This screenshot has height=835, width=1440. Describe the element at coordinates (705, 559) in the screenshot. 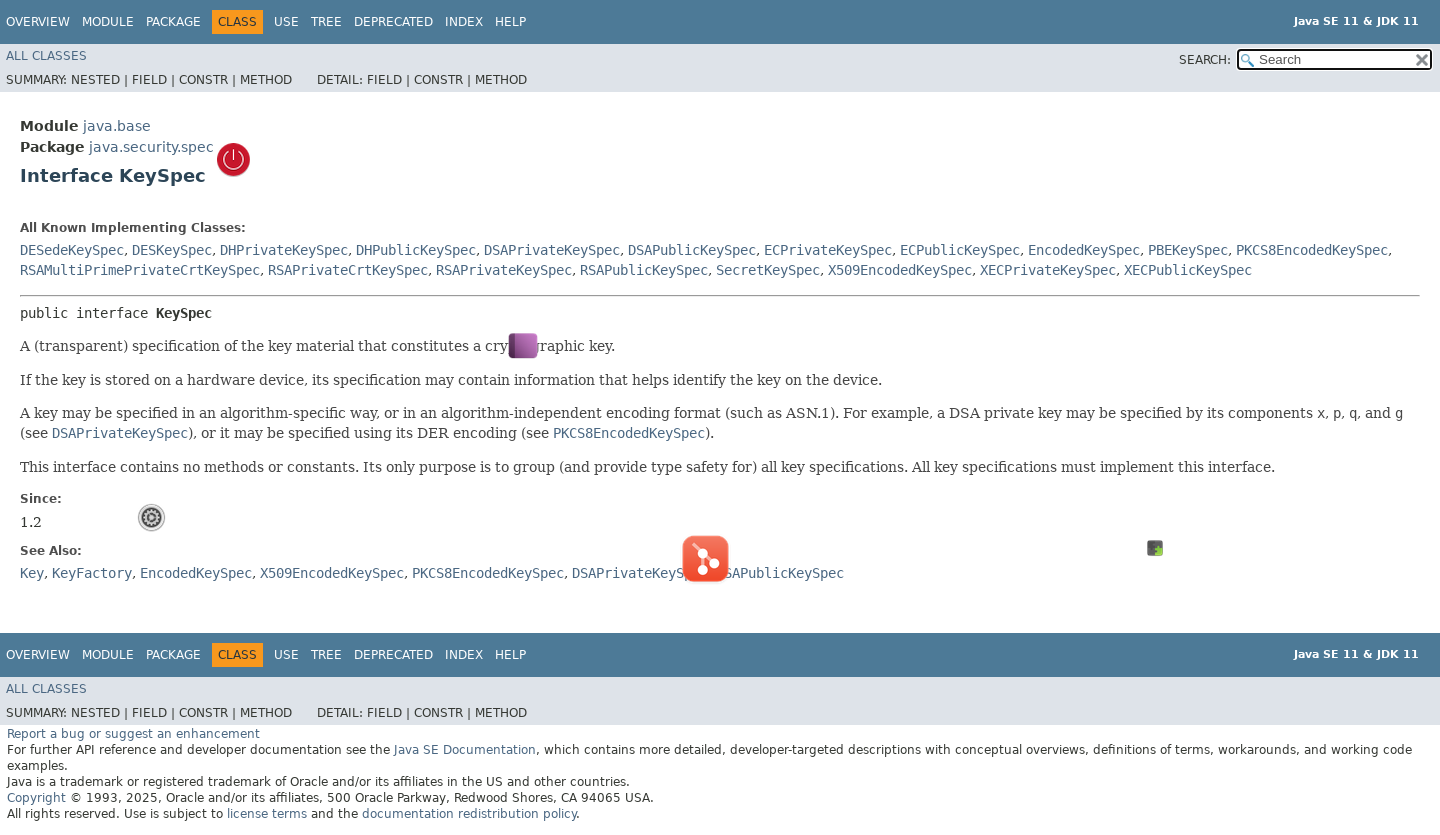

I see `configure git version control settings` at that location.